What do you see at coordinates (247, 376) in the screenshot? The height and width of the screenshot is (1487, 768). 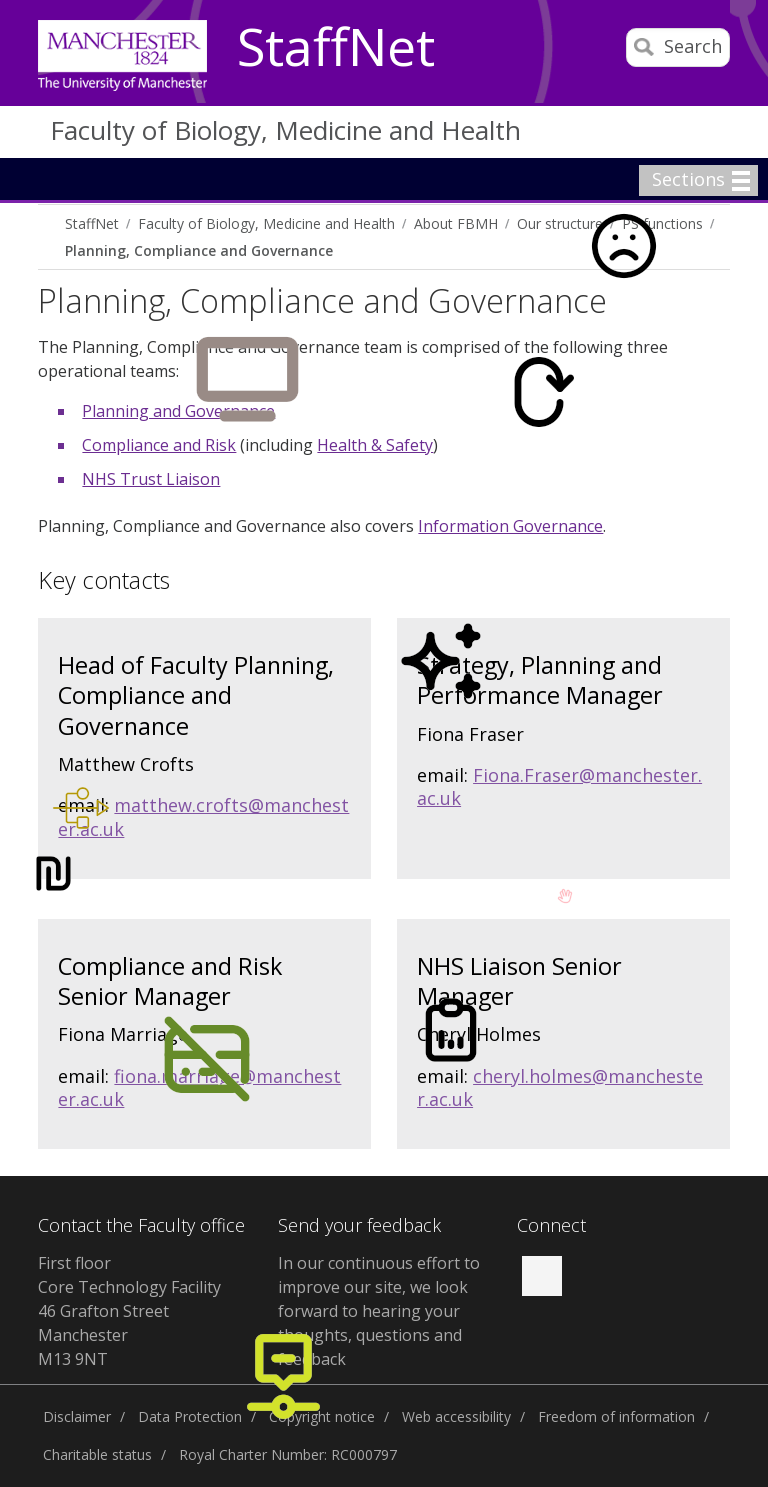 I see `access TV or video streaming` at bounding box center [247, 376].